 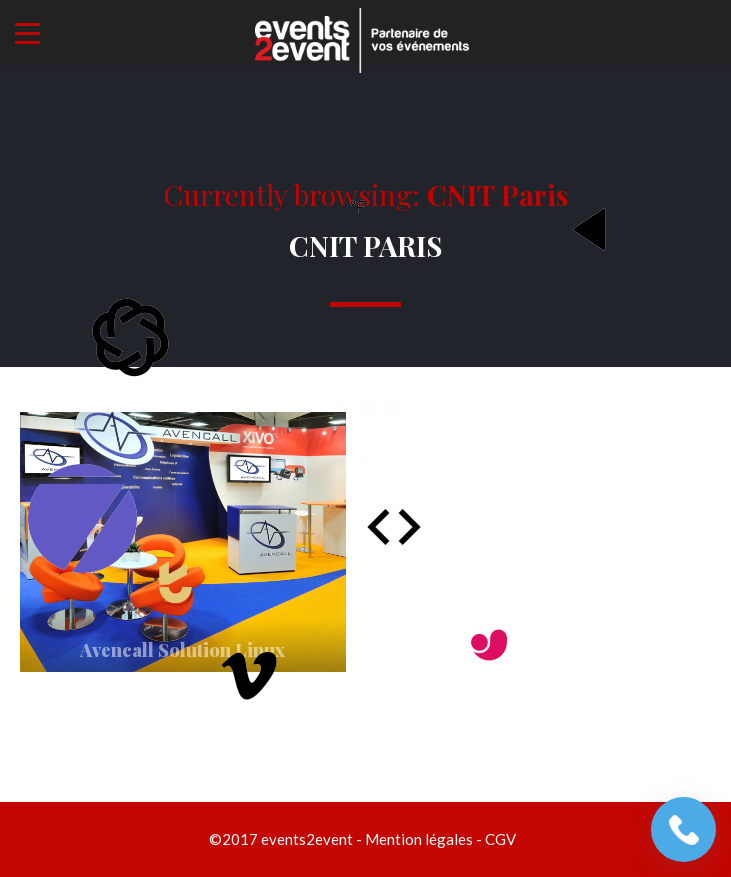 I want to click on ultralytics company logo, so click(x=489, y=645).